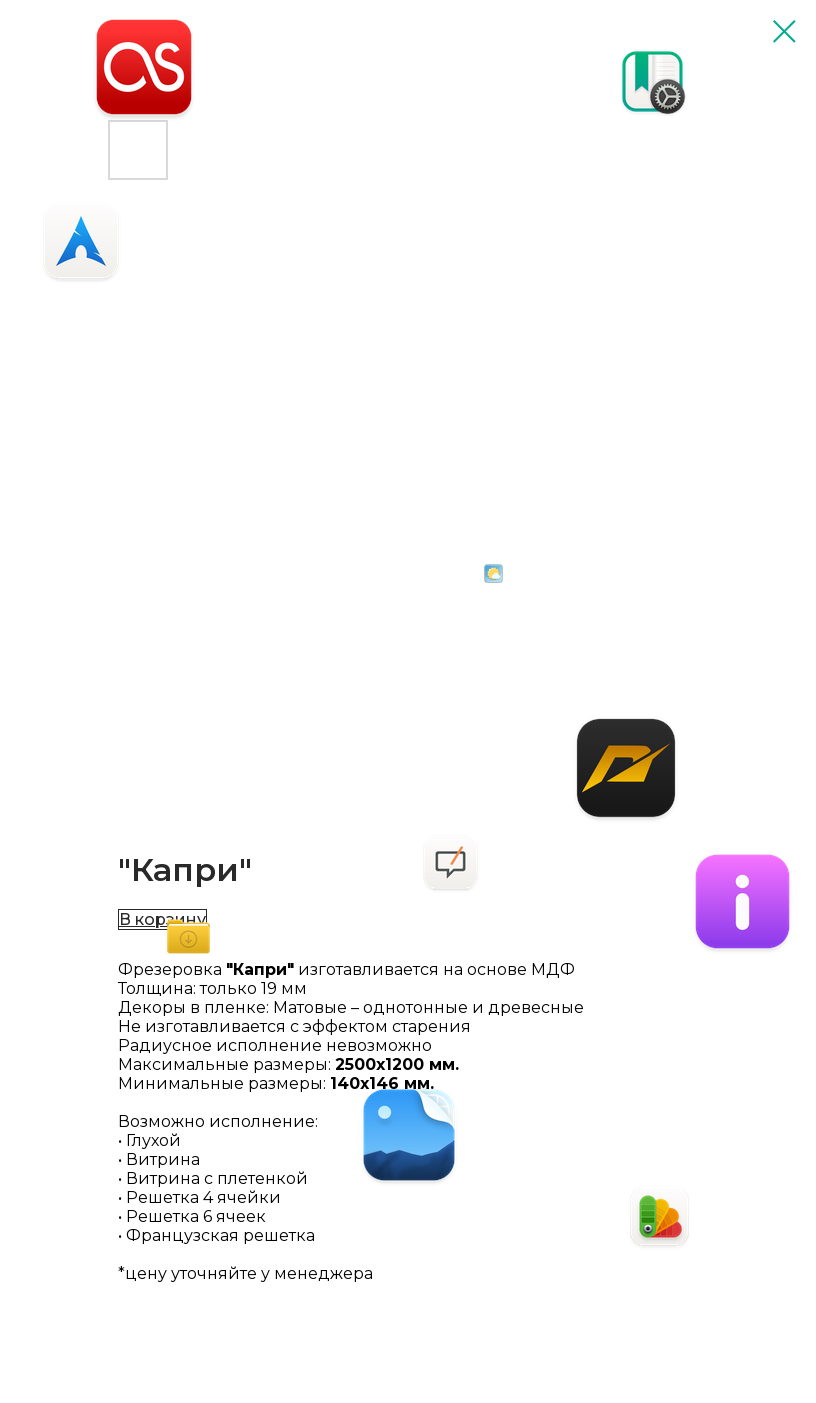 Image resolution: width=816 pixels, height=1403 pixels. Describe the element at coordinates (493, 573) in the screenshot. I see `open the weather app` at that location.